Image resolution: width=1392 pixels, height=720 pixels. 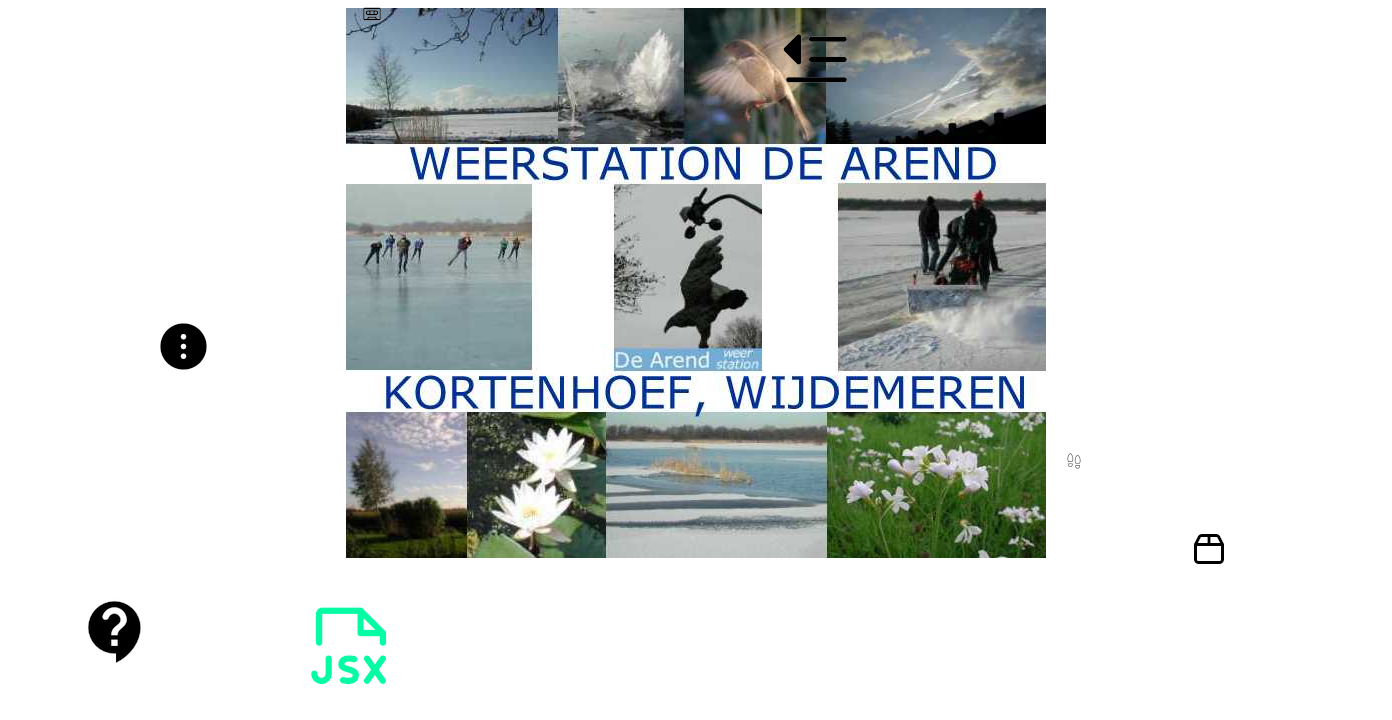 I want to click on view step count or walking activity, so click(x=1074, y=461).